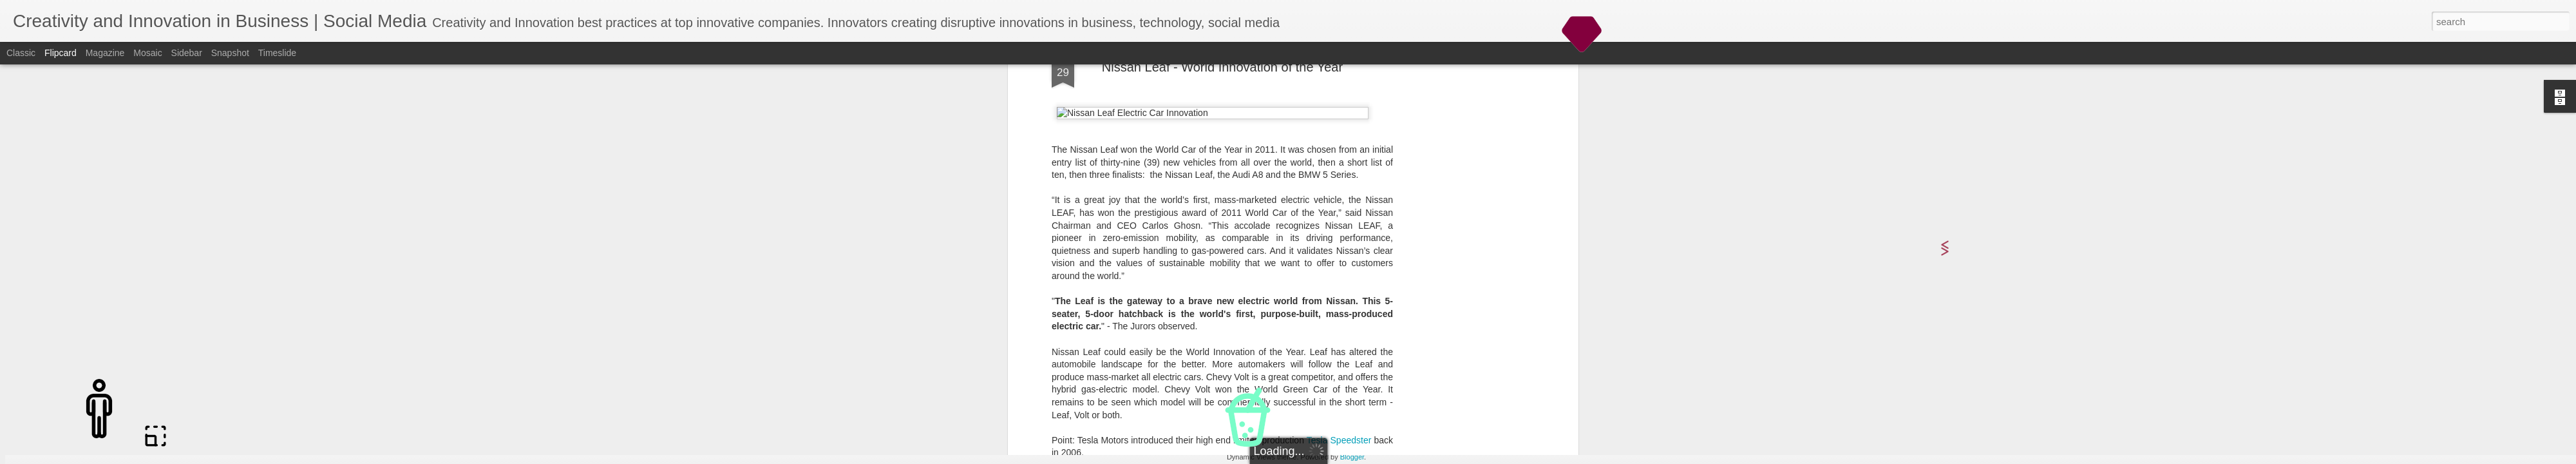 The width and height of the screenshot is (2576, 464). What do you see at coordinates (1247, 418) in the screenshot?
I see `order bubble tea or boba drinks` at bounding box center [1247, 418].